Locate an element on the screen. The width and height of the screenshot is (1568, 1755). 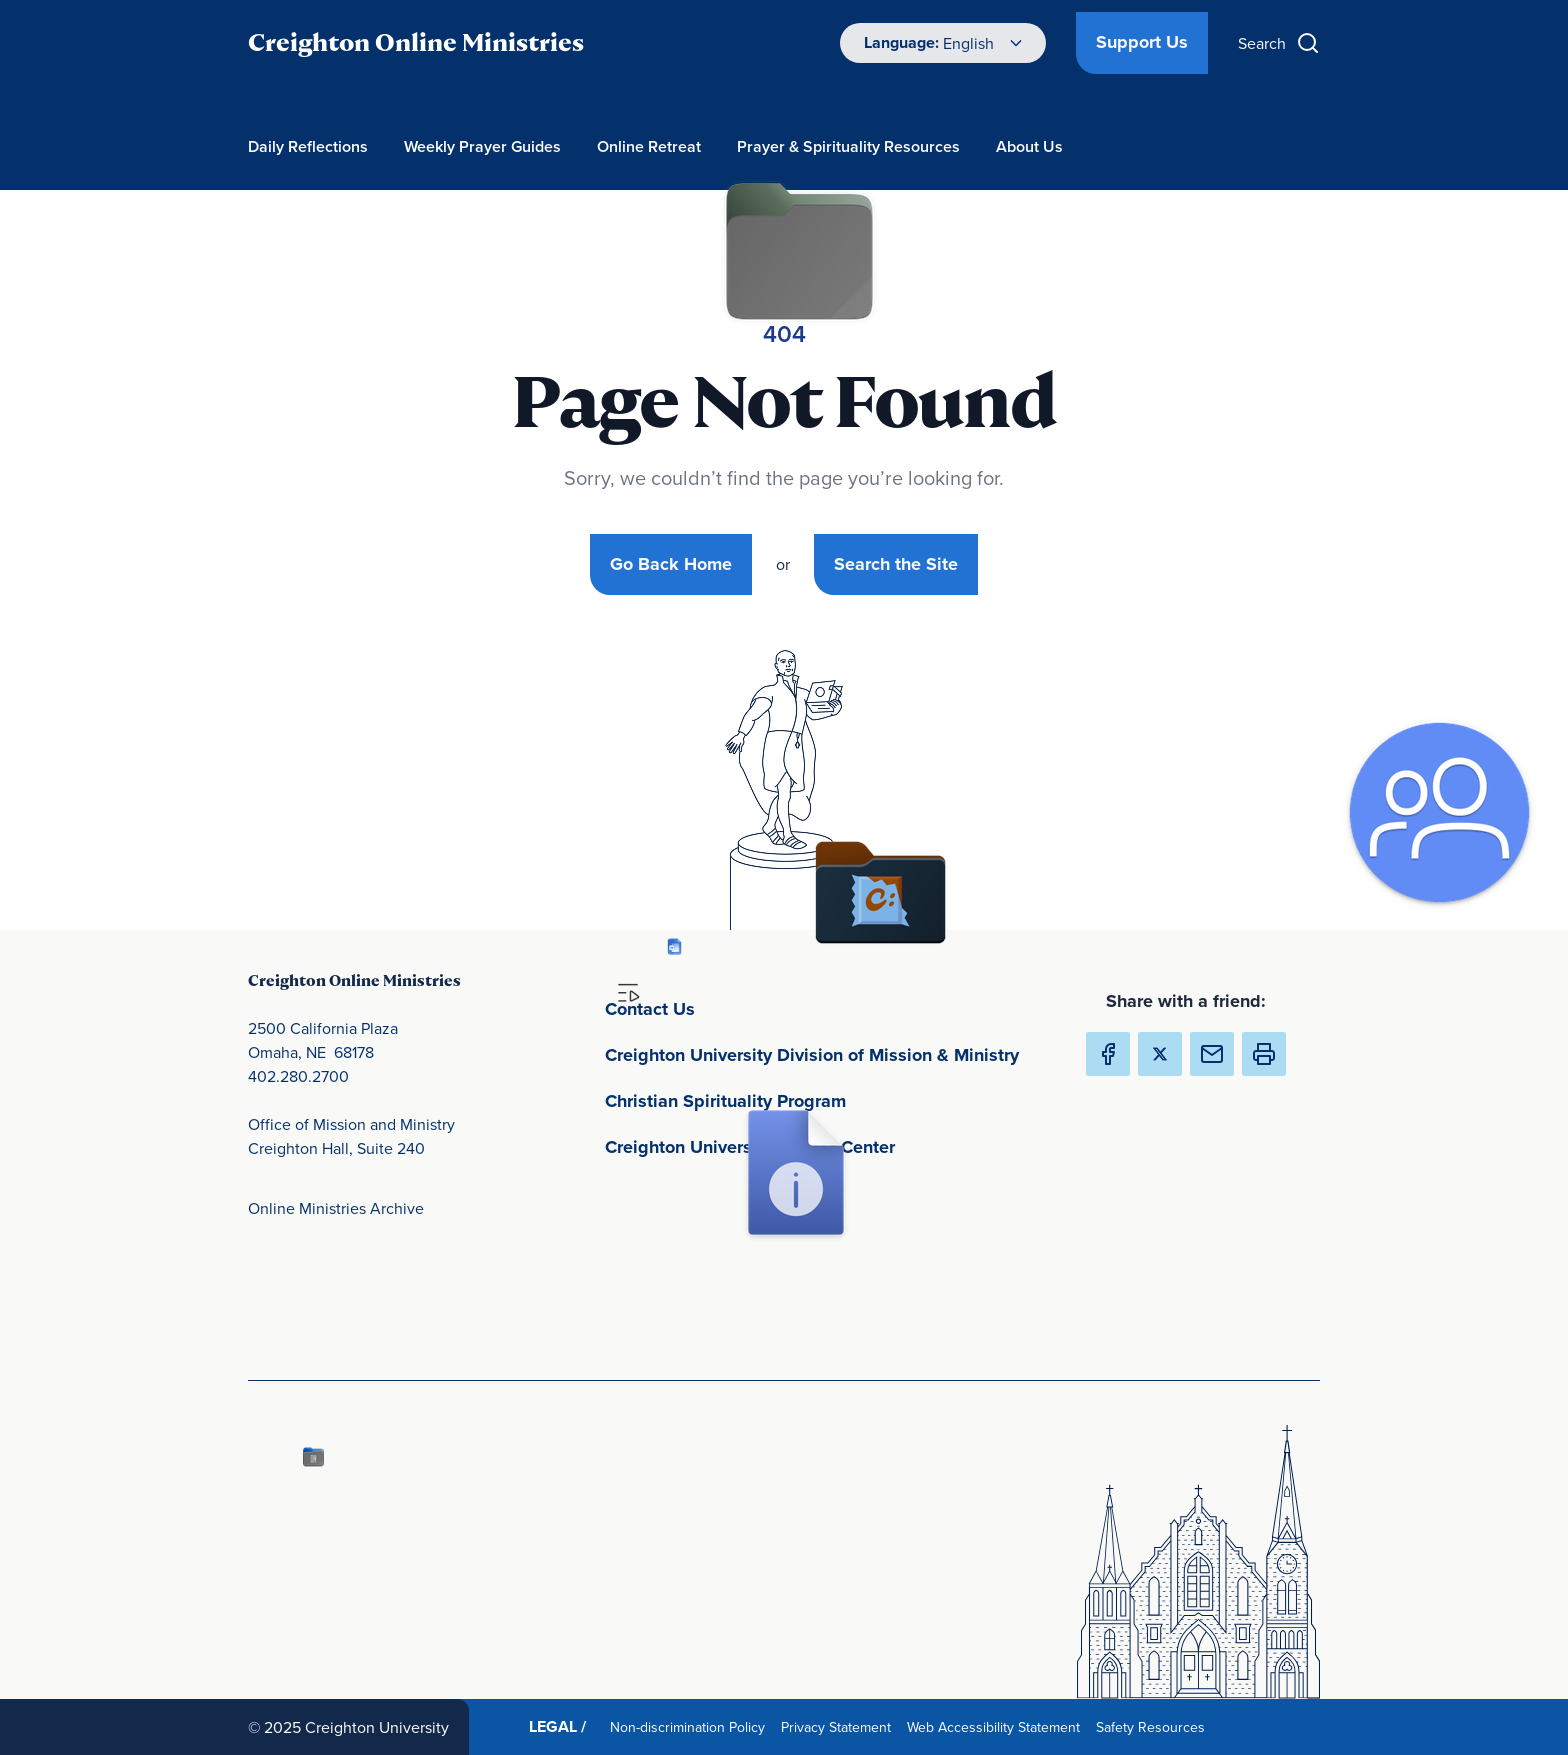
open folder to view contents is located at coordinates (799, 251).